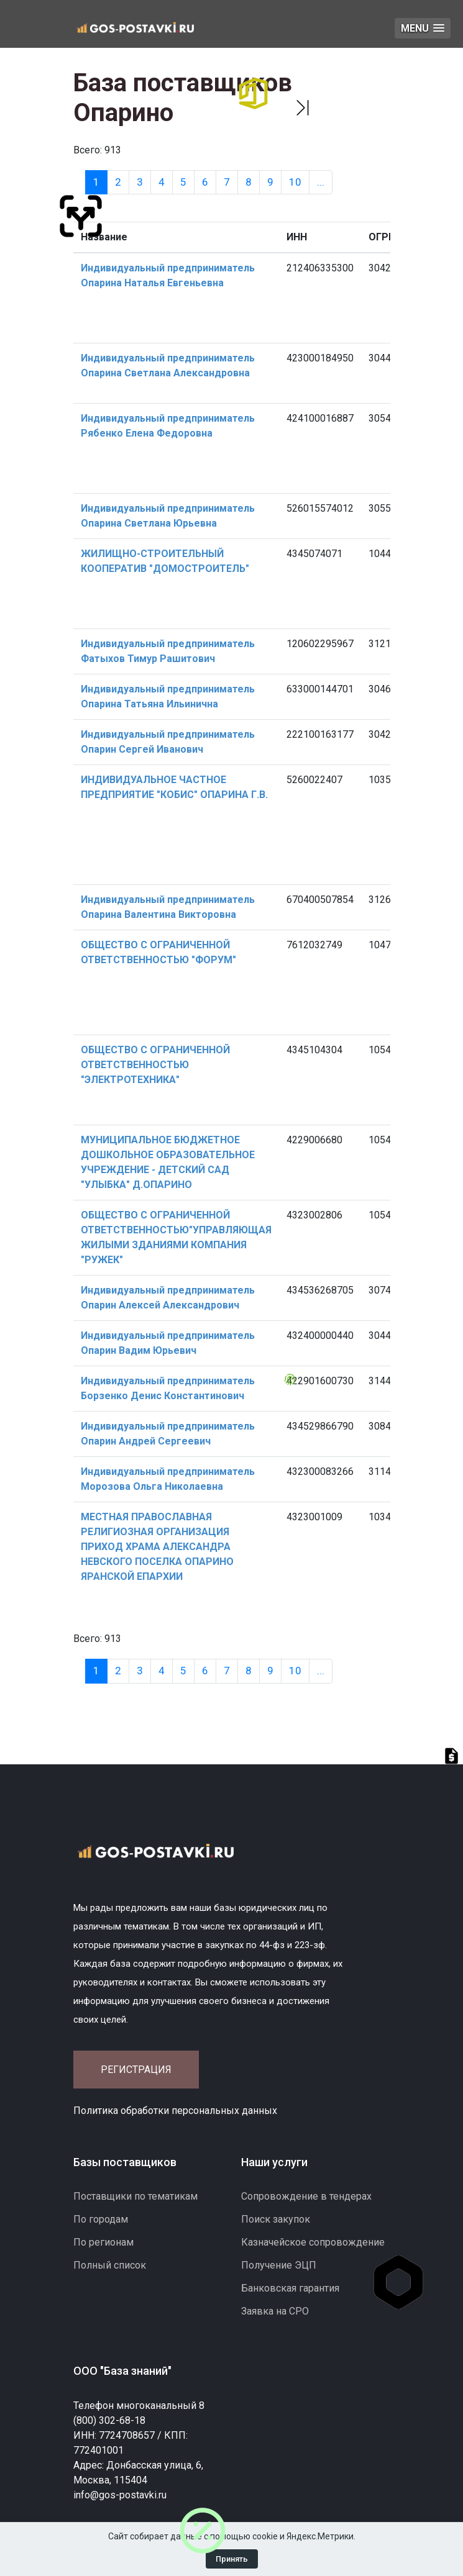  Describe the element at coordinates (451, 1756) in the screenshot. I see `request a price quote or estimate` at that location.